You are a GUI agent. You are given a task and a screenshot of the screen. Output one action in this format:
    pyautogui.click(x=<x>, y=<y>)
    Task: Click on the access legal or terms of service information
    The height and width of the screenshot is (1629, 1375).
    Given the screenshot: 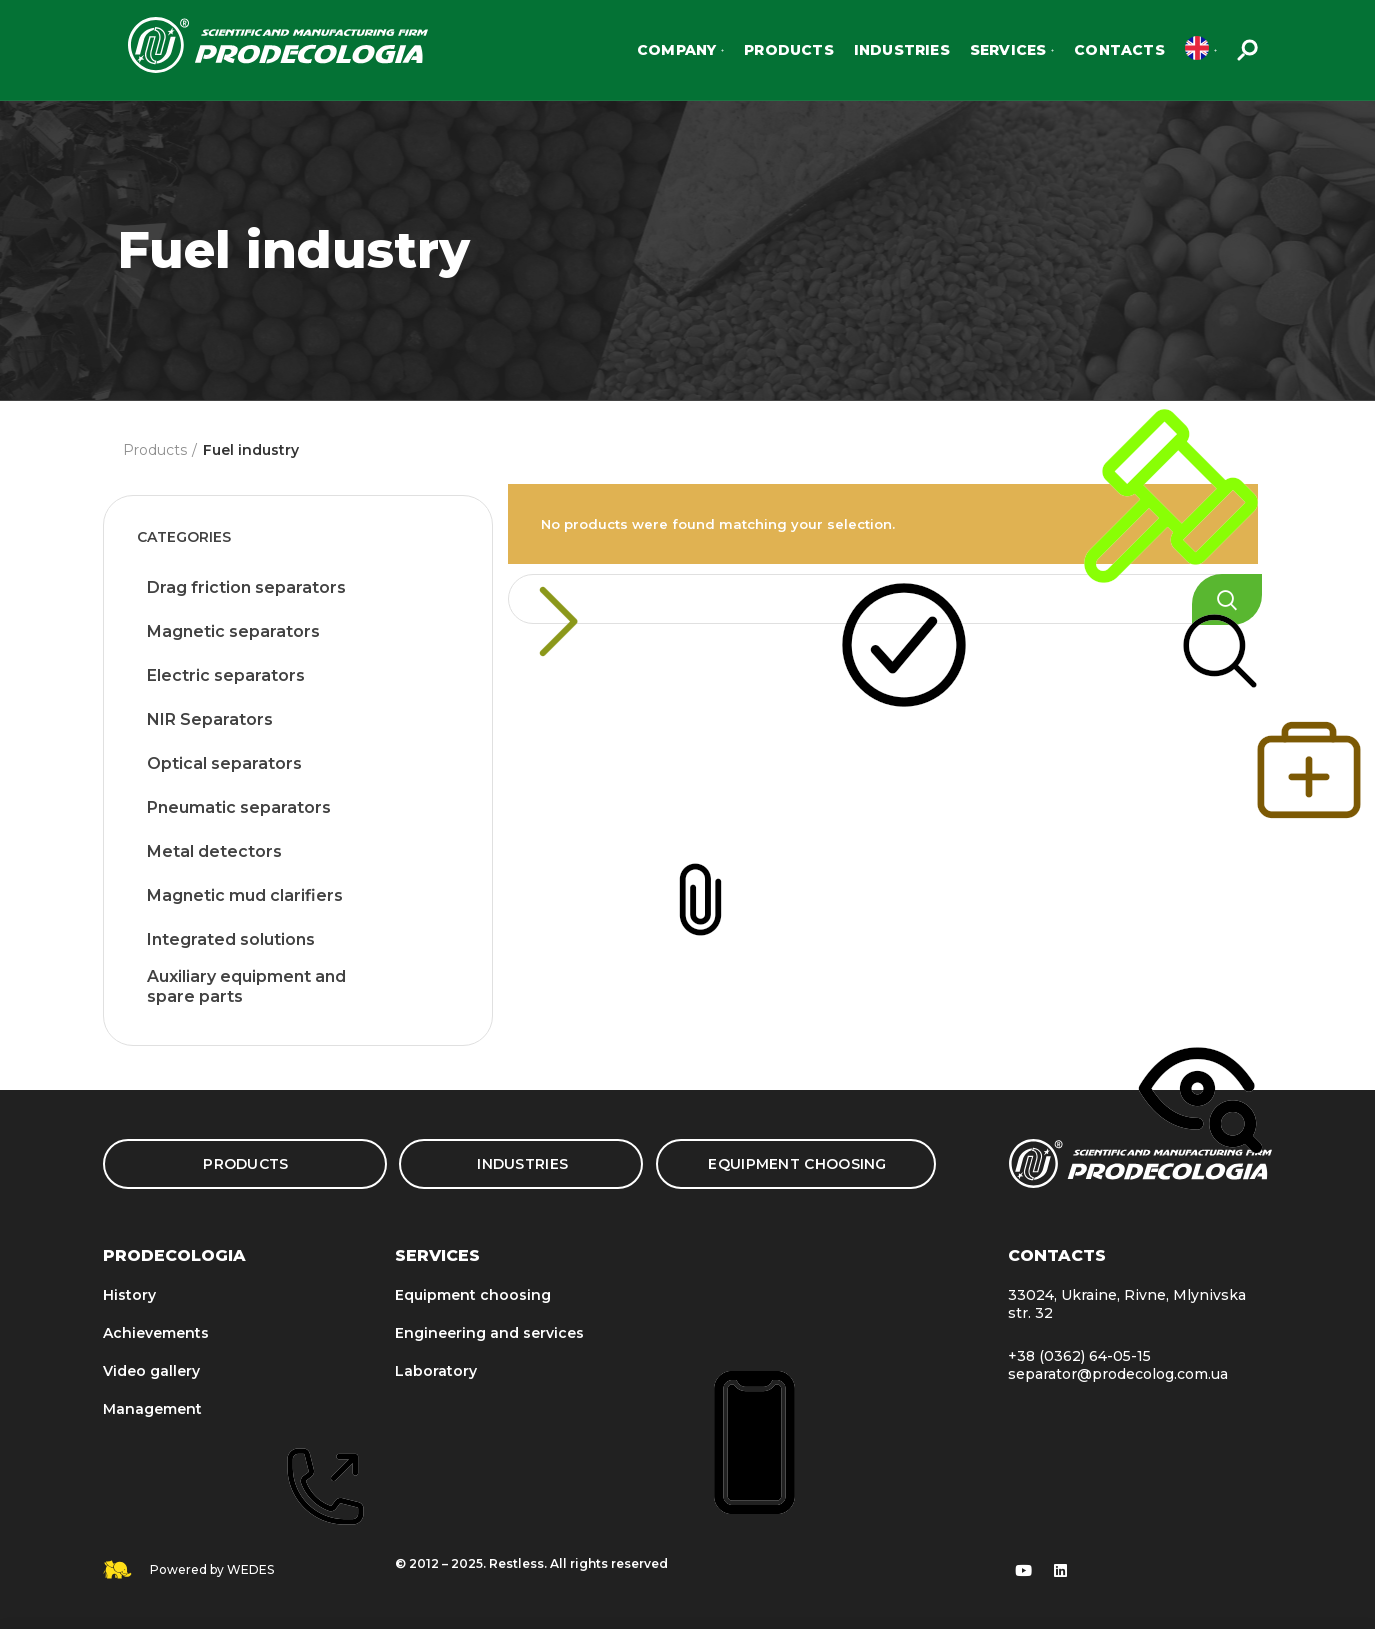 What is the action you would take?
    pyautogui.click(x=1164, y=502)
    